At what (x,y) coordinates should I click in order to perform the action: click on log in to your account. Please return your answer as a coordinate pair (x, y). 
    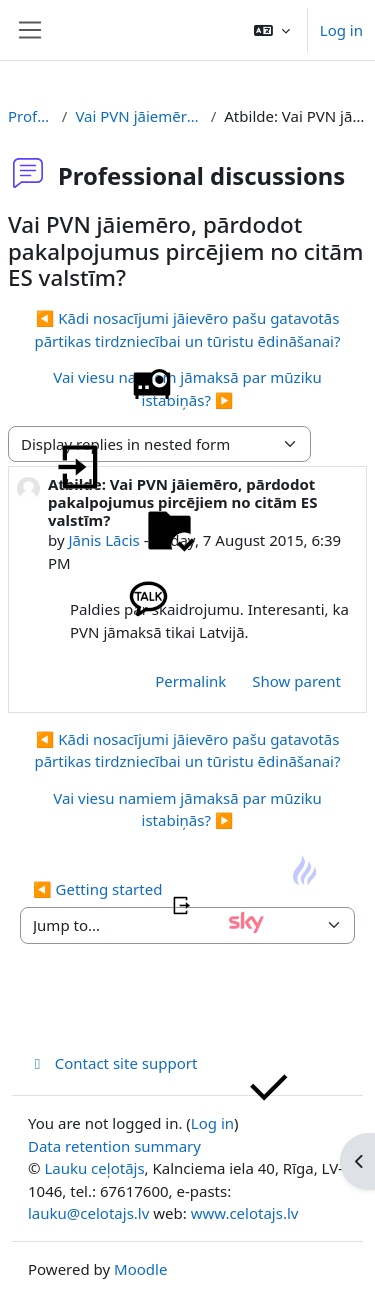
    Looking at the image, I should click on (80, 467).